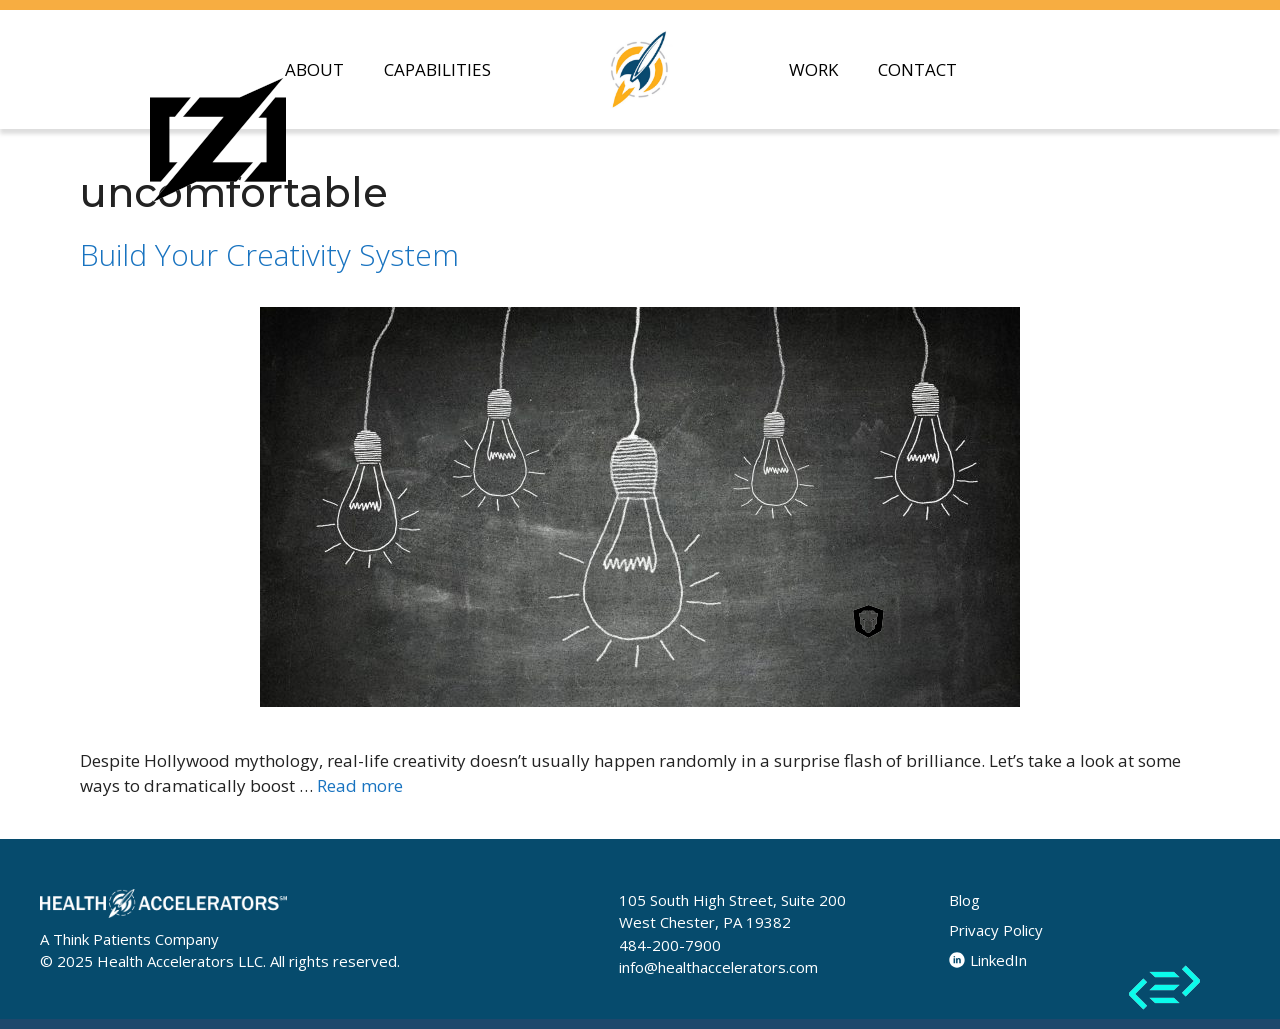 The image size is (1280, 1029). I want to click on zig programming language logo, so click(218, 140).